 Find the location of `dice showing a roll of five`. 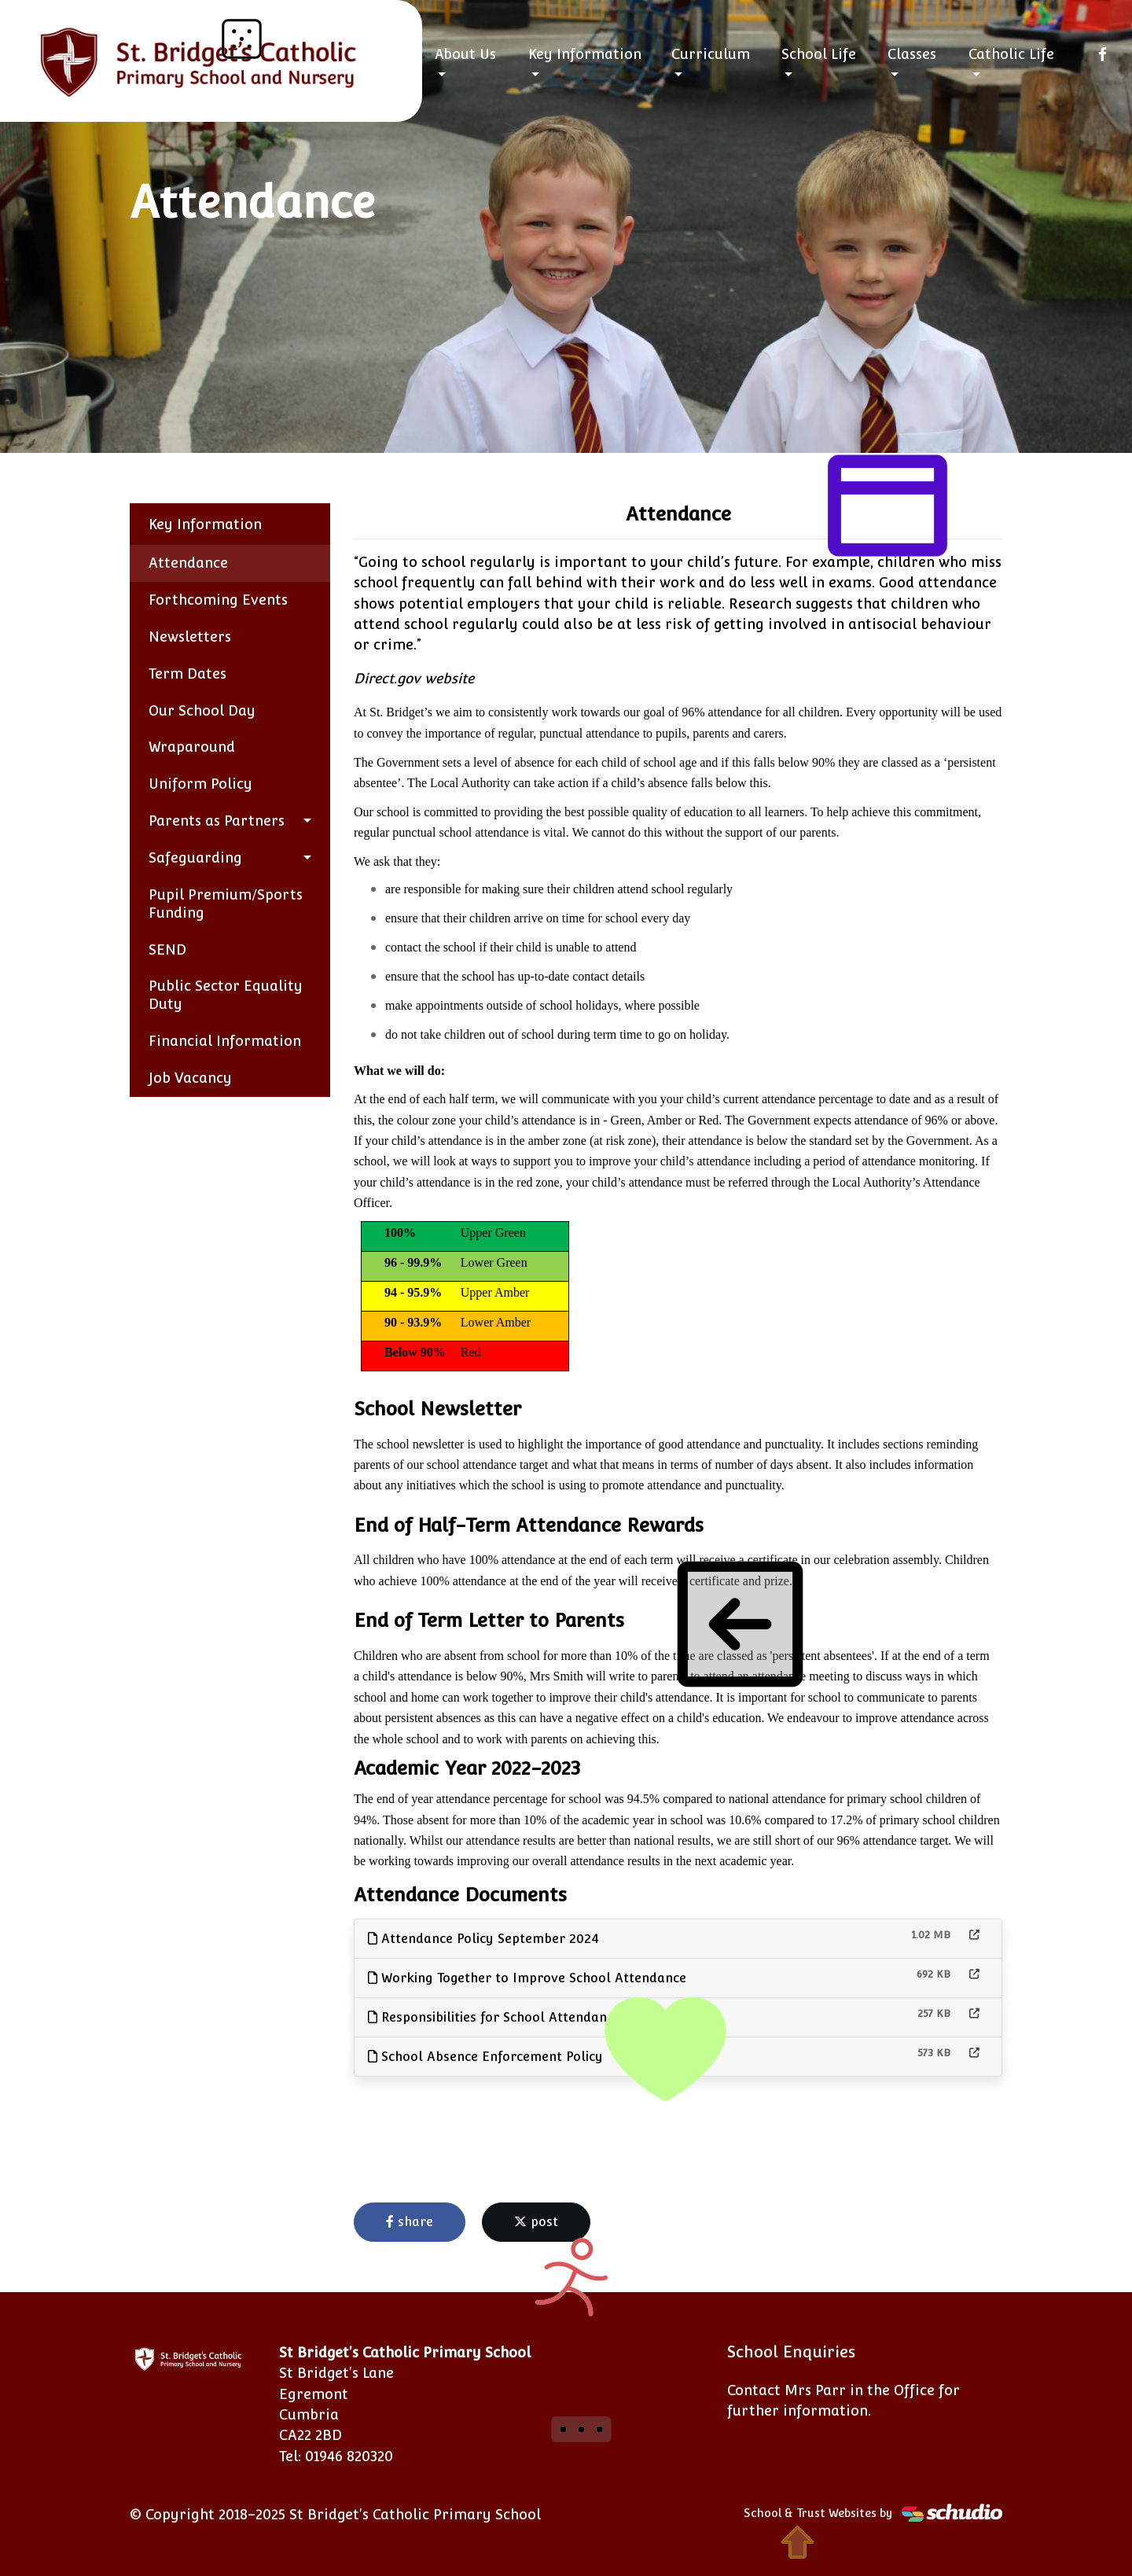

dice showing a roll of five is located at coordinates (241, 39).